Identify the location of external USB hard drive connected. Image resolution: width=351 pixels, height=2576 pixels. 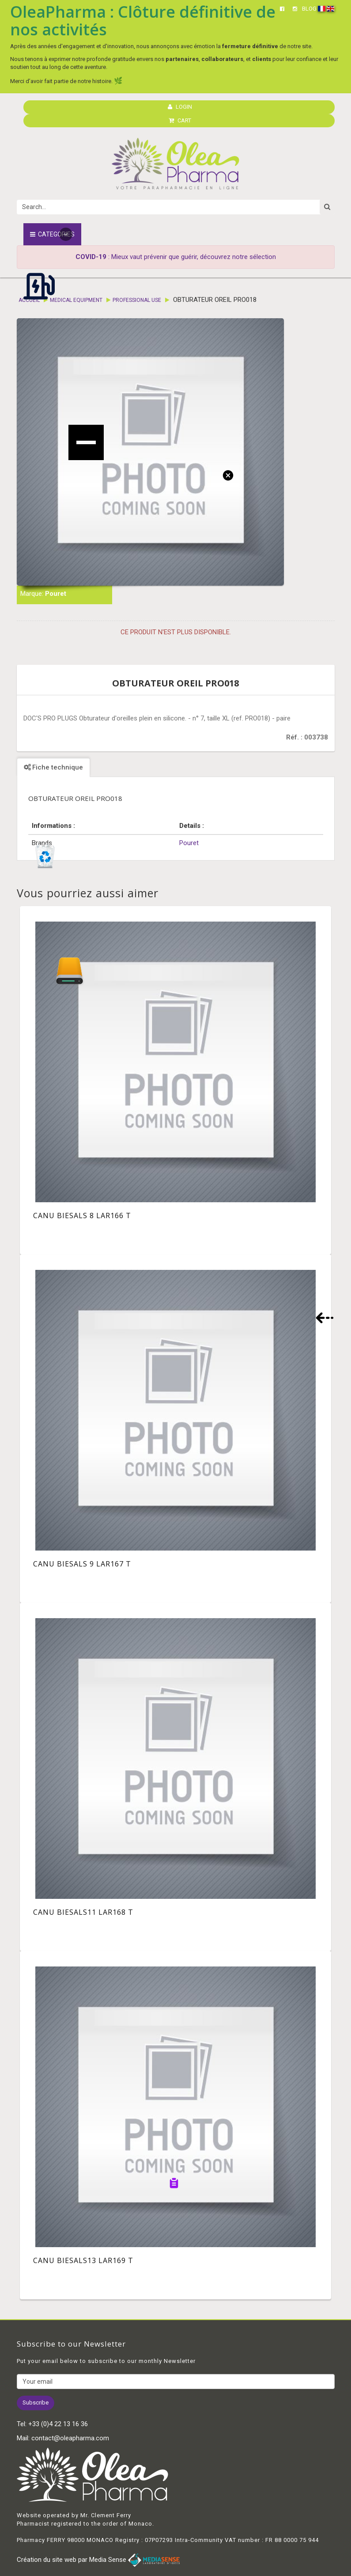
(69, 971).